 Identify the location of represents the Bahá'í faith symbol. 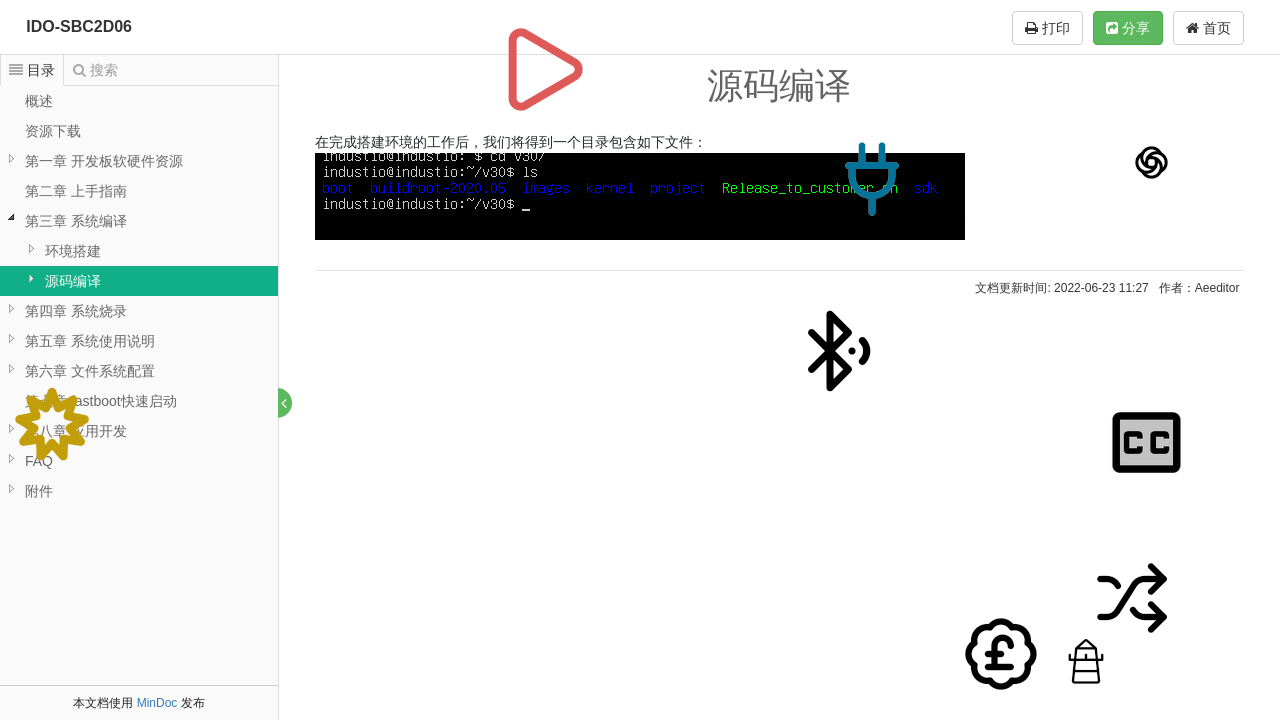
(52, 424).